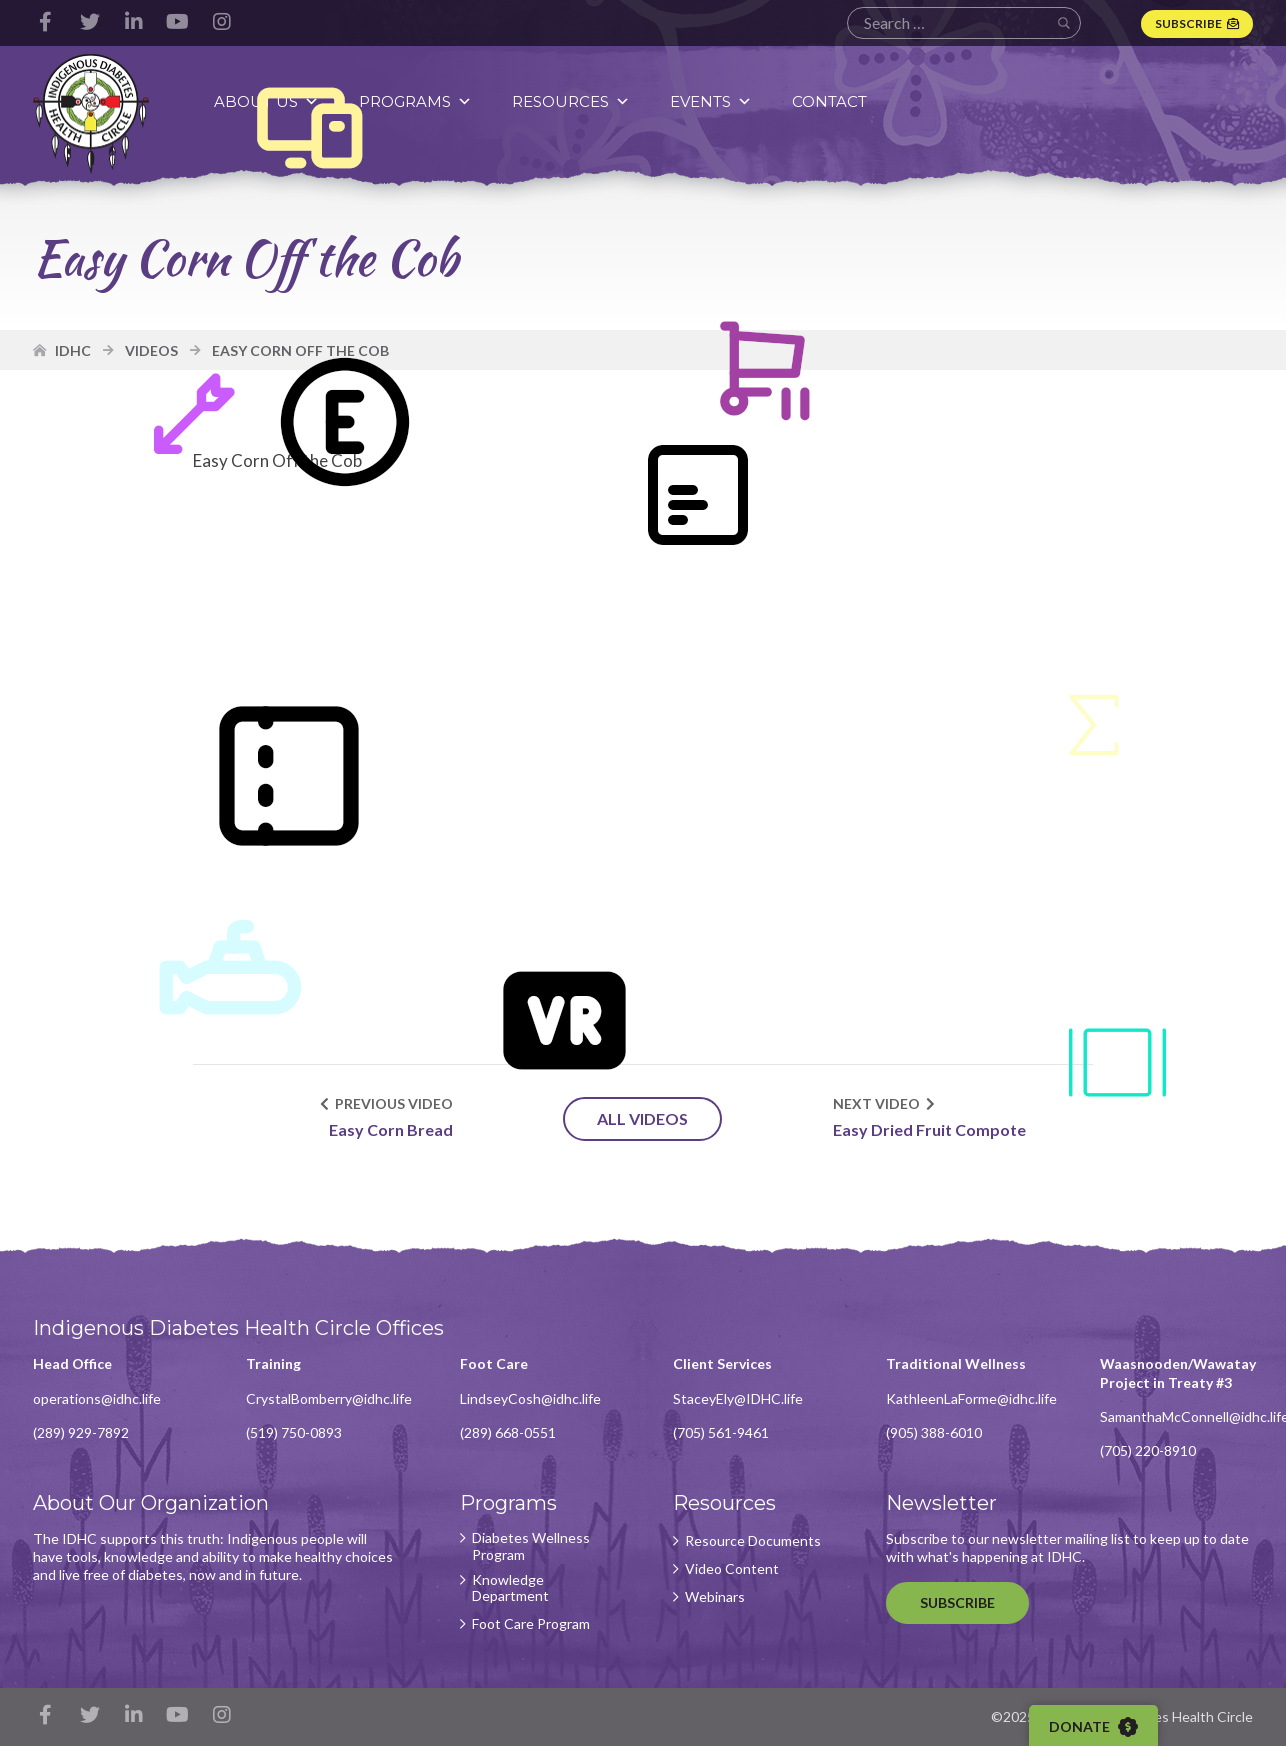 This screenshot has width=1286, height=1746. What do you see at coordinates (564, 1020) in the screenshot?
I see `indicates VR-compatible content or experience` at bounding box center [564, 1020].